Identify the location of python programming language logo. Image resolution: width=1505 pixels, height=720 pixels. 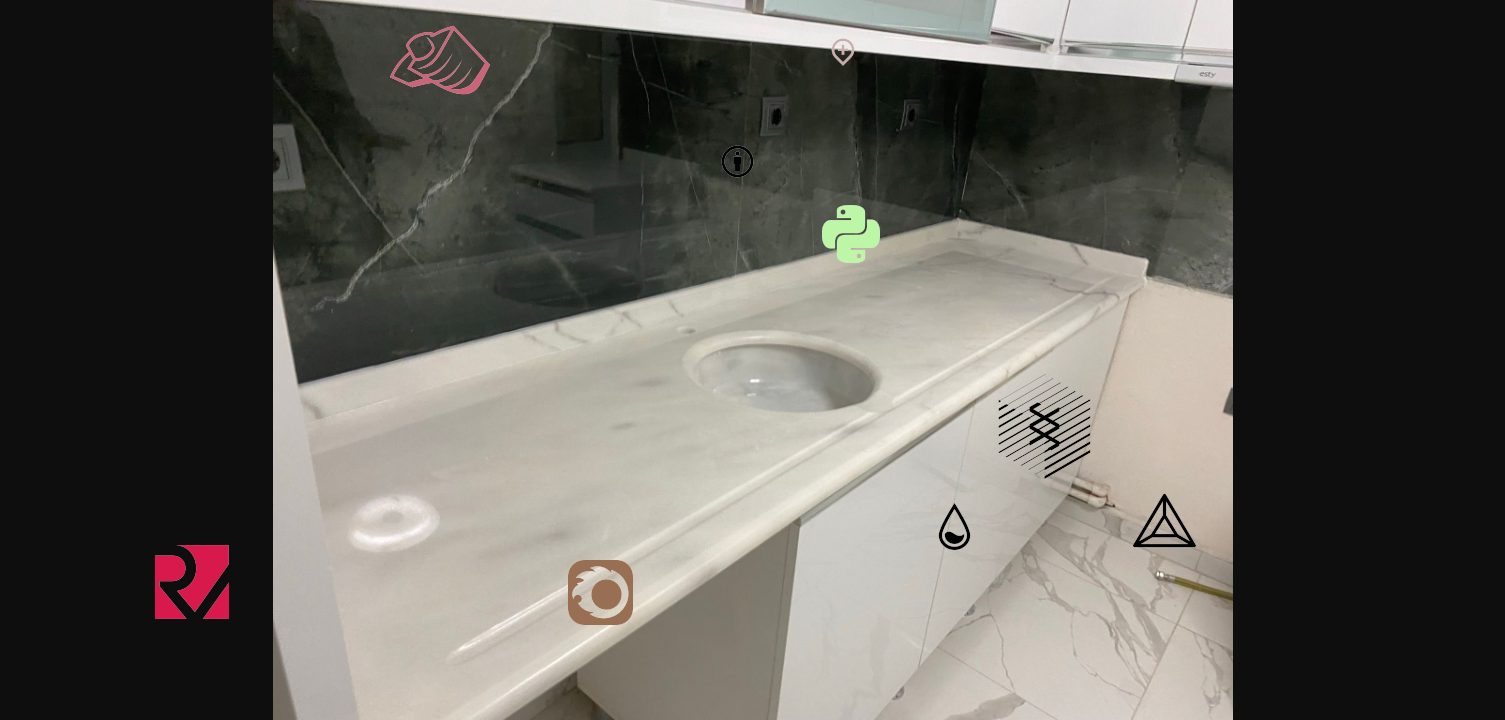
(851, 234).